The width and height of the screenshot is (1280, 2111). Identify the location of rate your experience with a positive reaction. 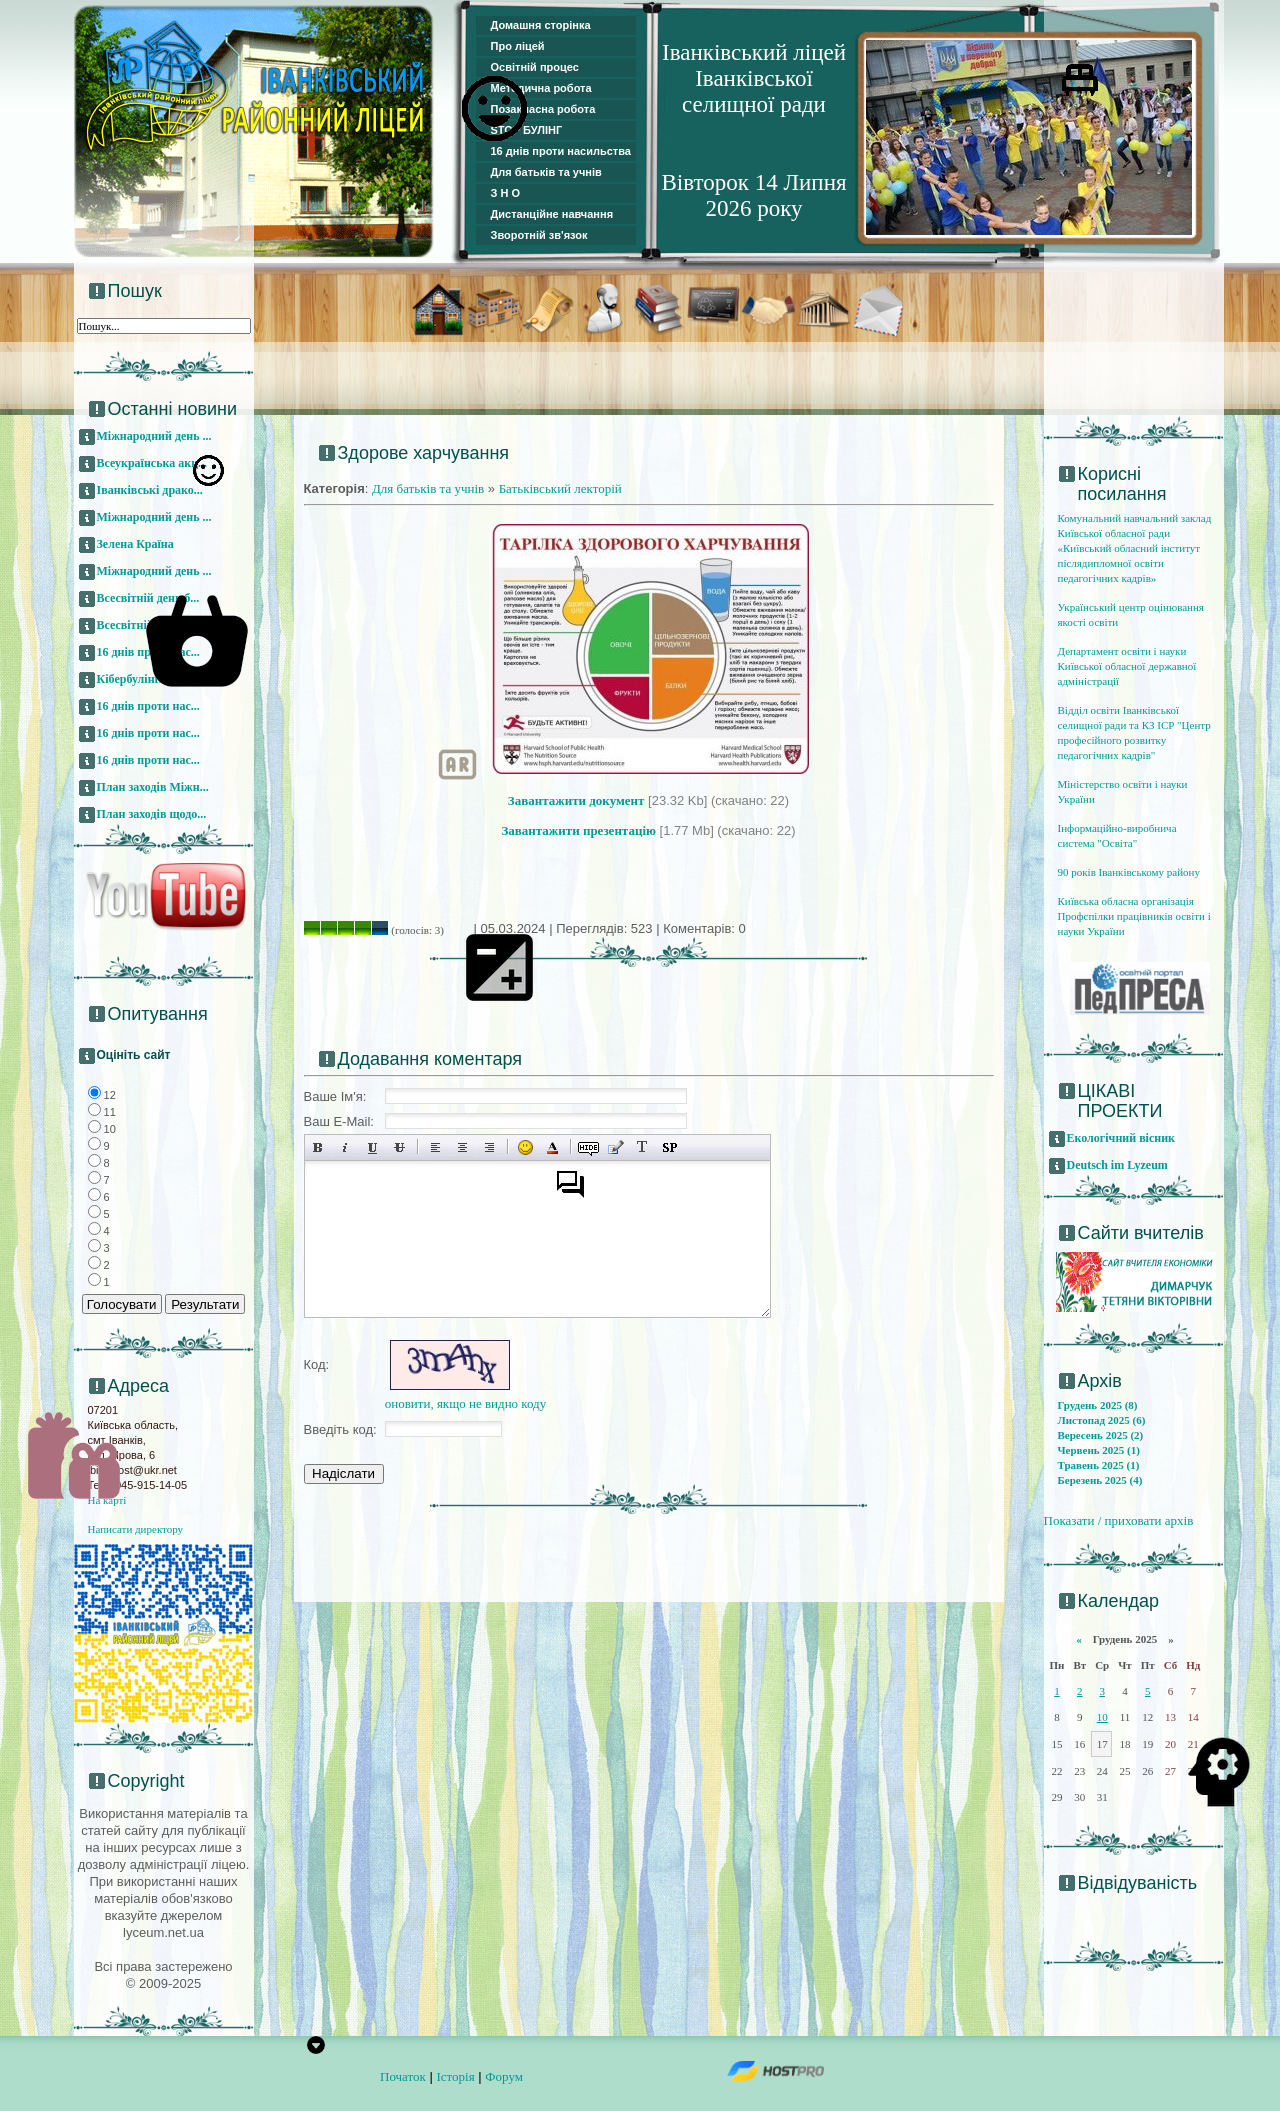
(208, 470).